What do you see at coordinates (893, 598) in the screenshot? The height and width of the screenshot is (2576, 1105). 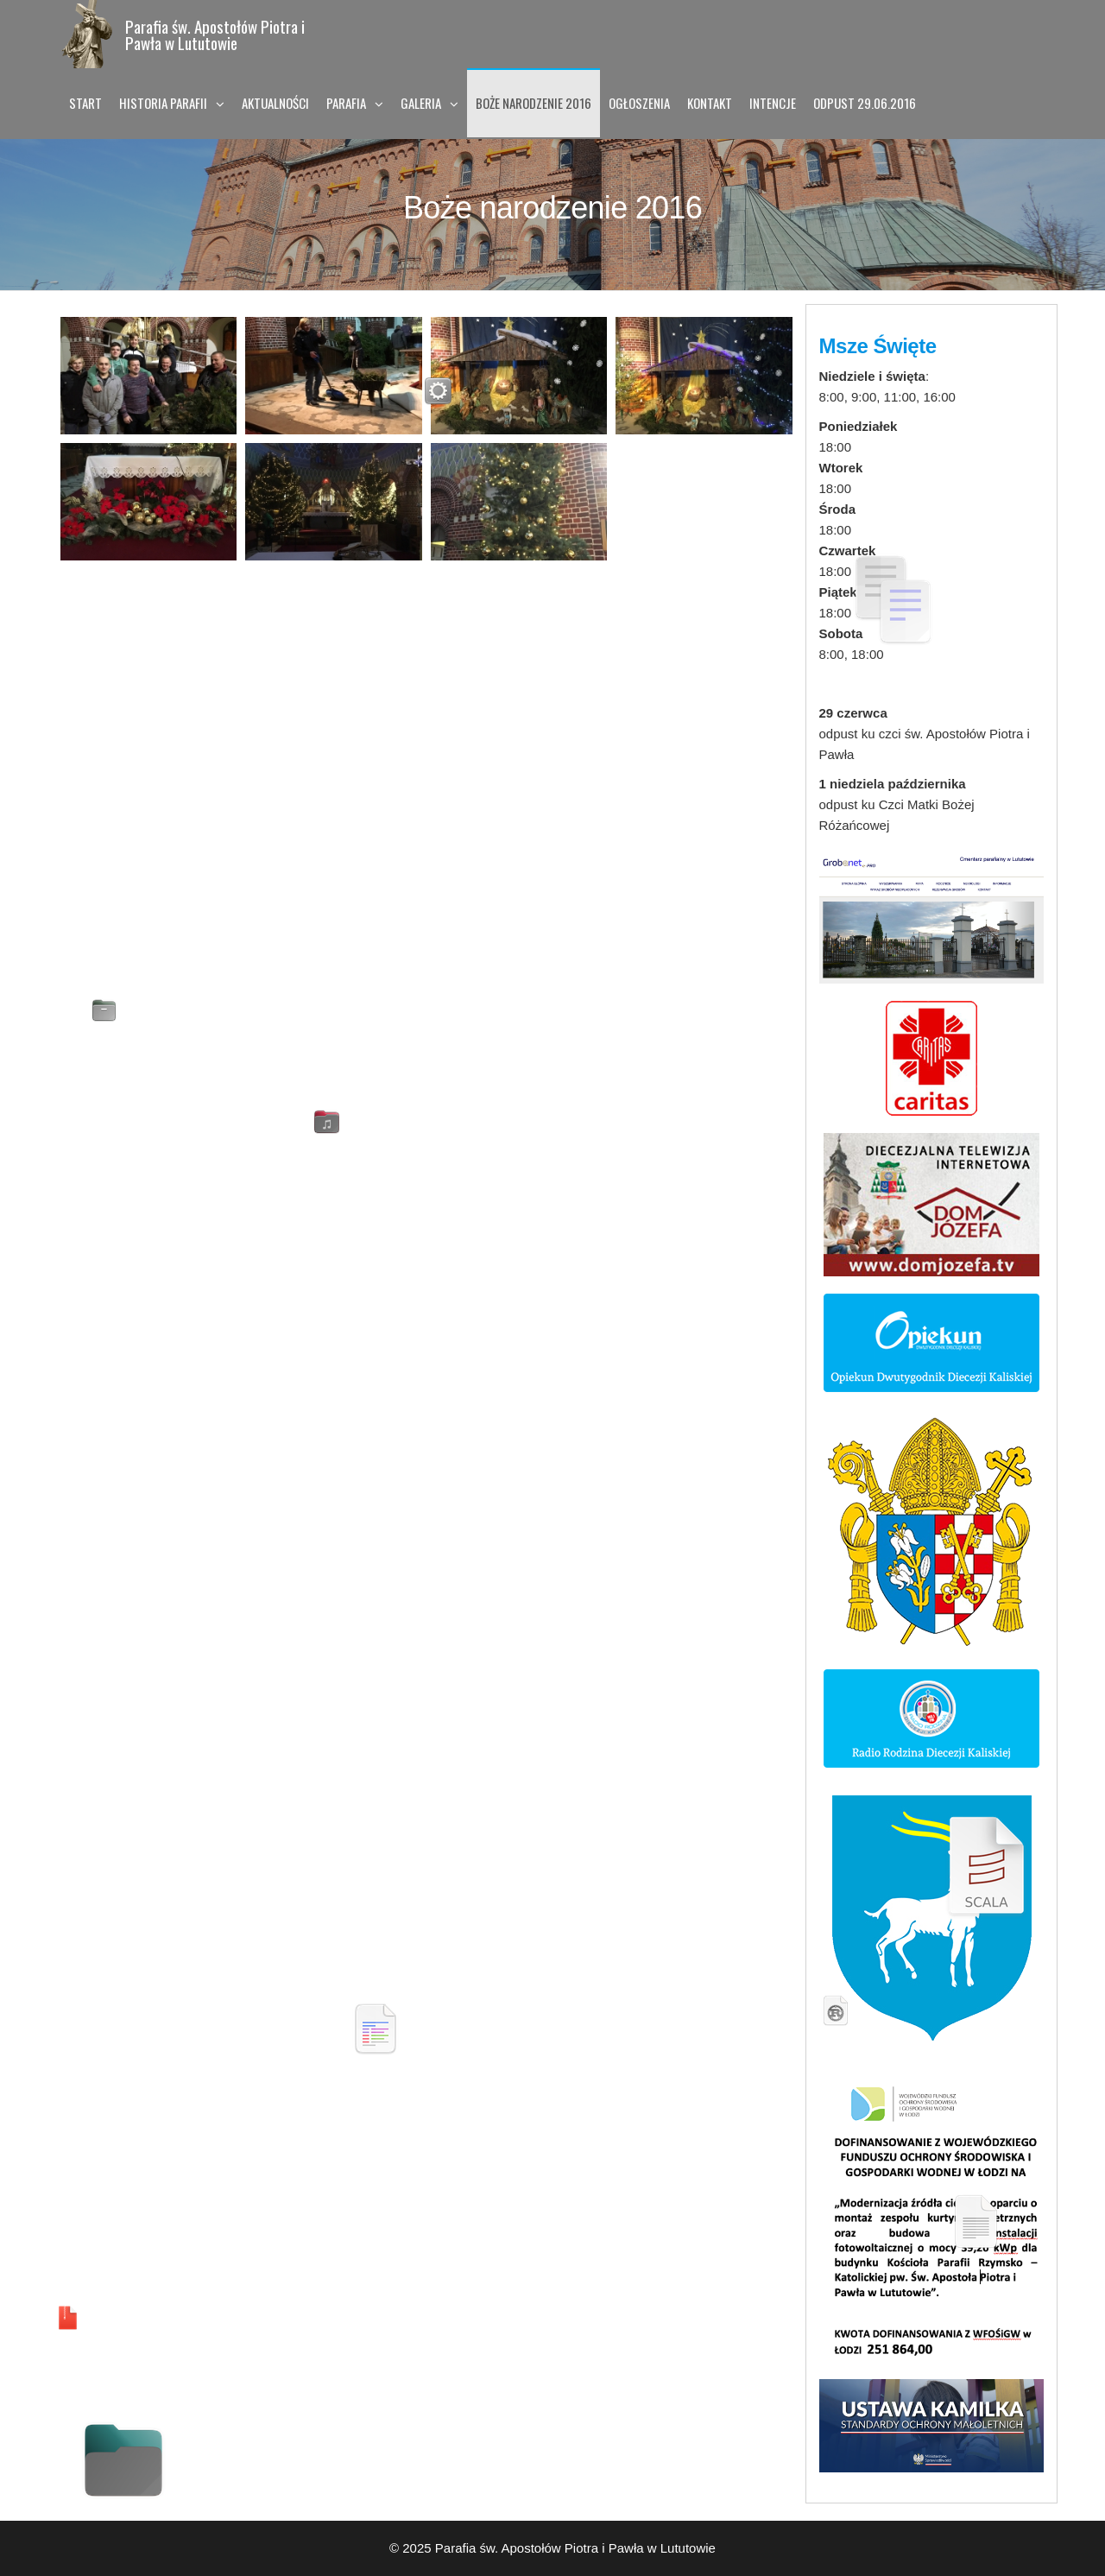 I see `copy selected content to clipboard` at bounding box center [893, 598].